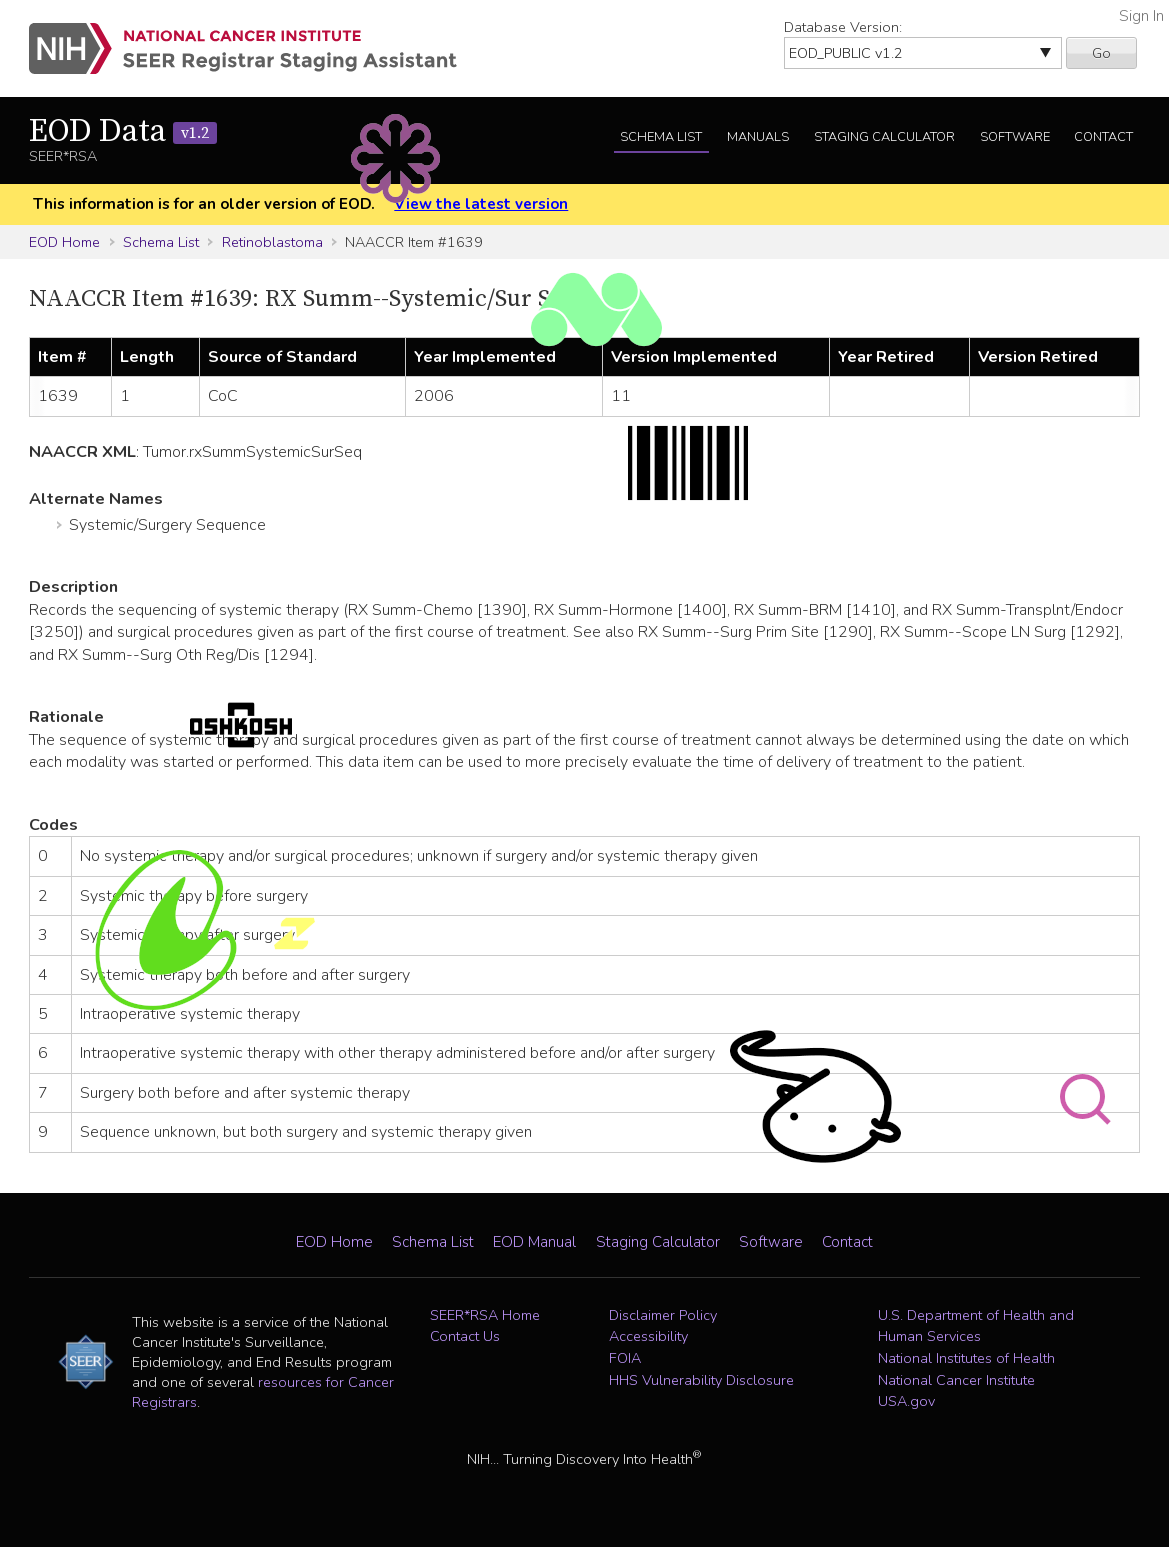 The width and height of the screenshot is (1169, 1547). What do you see at coordinates (688, 463) in the screenshot?
I see `link to Wikidata knowledge base` at bounding box center [688, 463].